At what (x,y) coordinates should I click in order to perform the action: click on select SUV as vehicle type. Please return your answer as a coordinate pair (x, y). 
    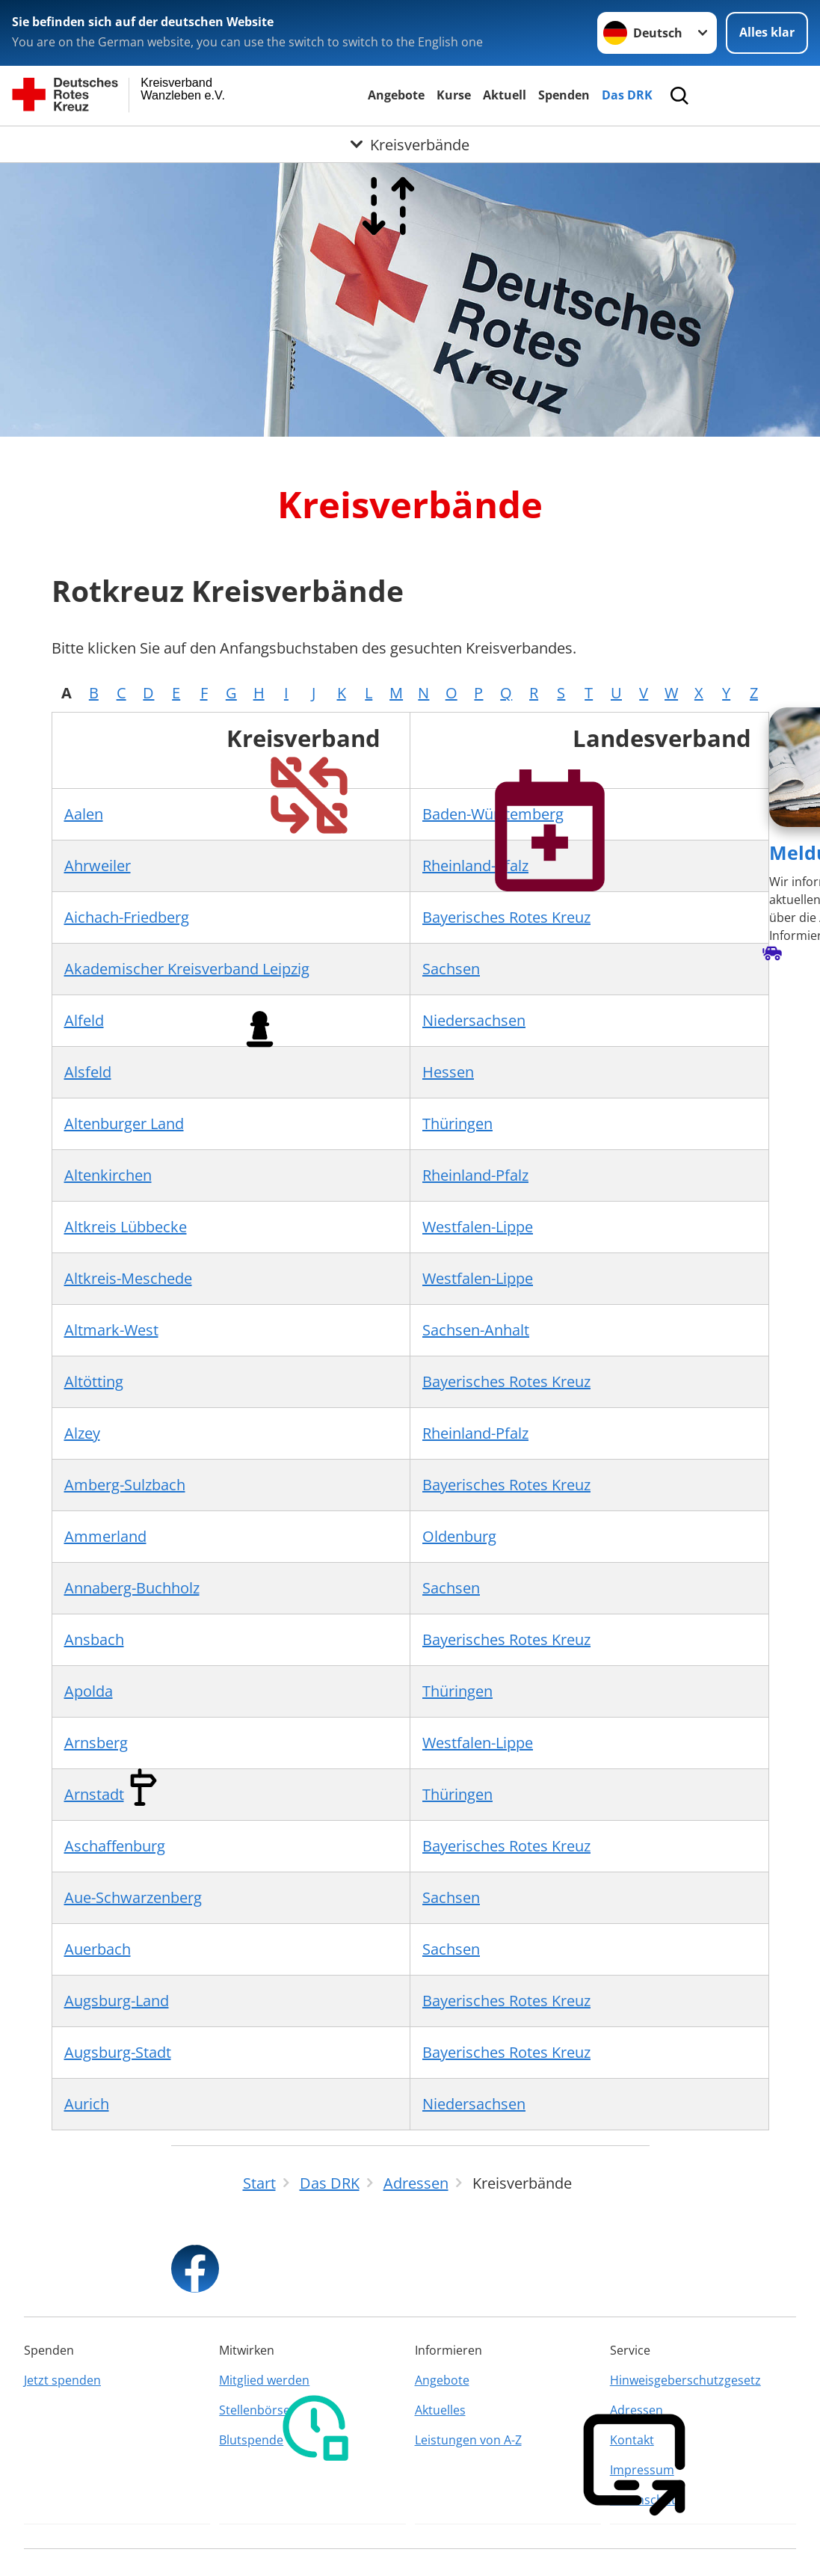
    Looking at the image, I should click on (772, 953).